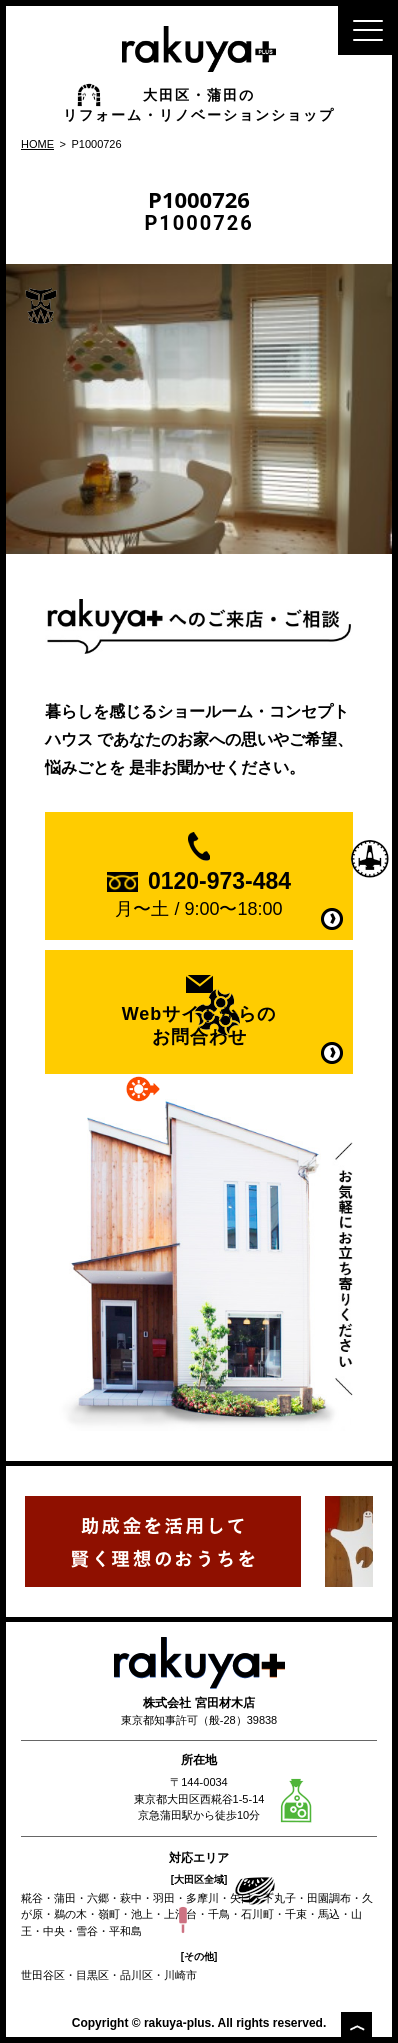  What do you see at coordinates (183, 1920) in the screenshot?
I see `select ice pop or popsicle treat` at bounding box center [183, 1920].